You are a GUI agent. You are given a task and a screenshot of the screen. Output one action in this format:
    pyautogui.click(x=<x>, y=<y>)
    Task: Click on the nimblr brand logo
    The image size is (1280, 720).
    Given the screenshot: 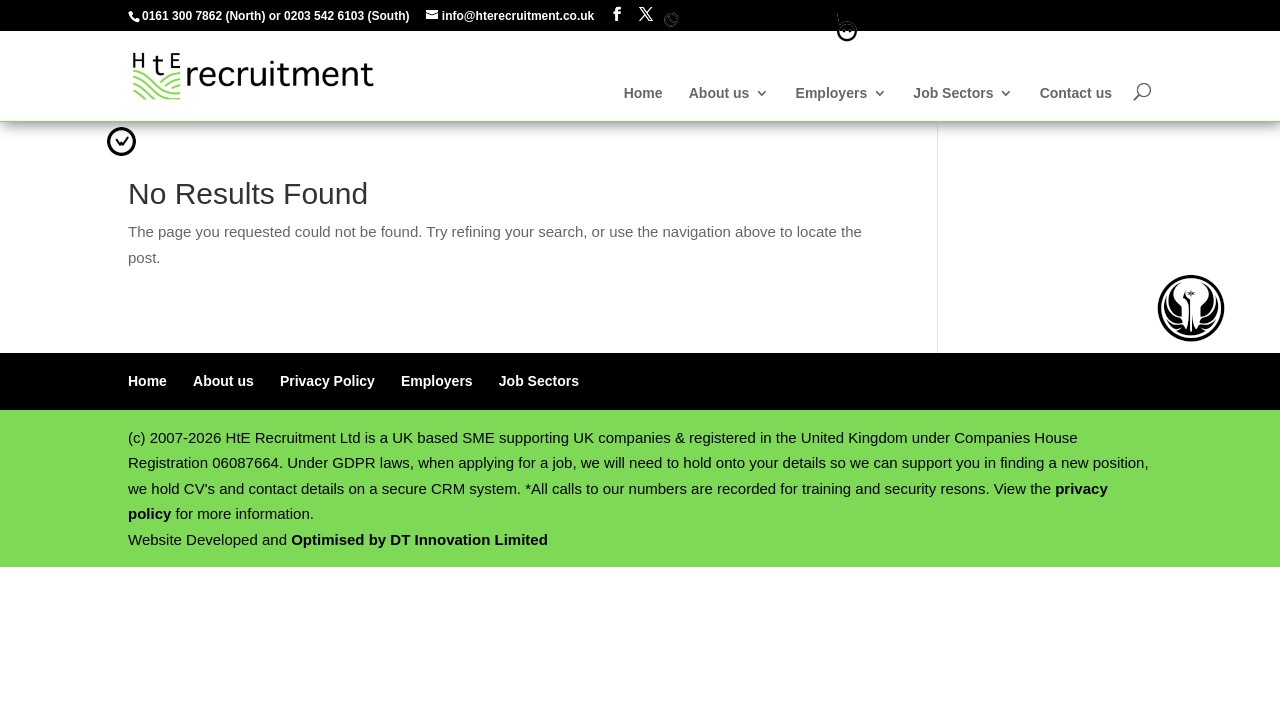 What is the action you would take?
    pyautogui.click(x=847, y=27)
    